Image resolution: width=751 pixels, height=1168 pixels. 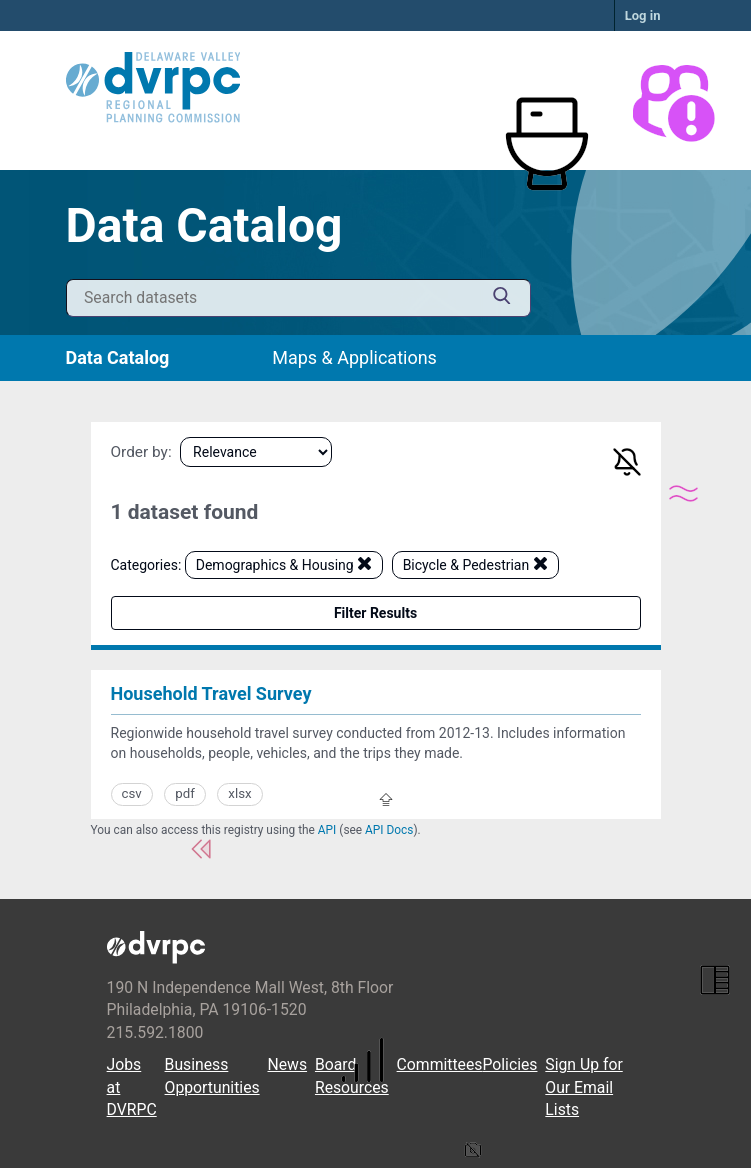 I want to click on indicates a warning or issue with GitHub Copilot, so click(x=674, y=101).